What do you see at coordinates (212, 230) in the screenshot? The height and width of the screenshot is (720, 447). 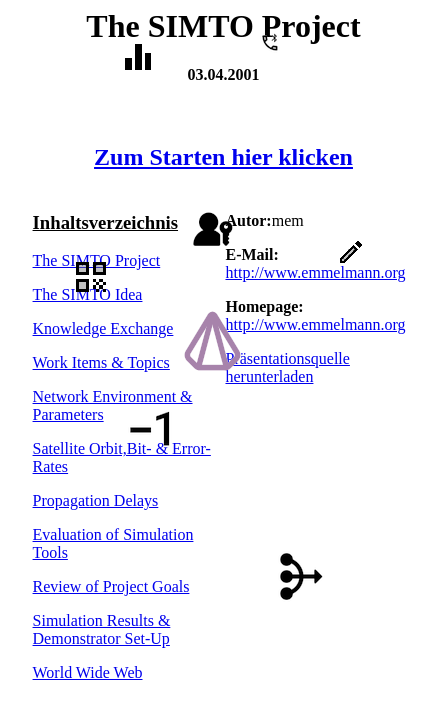 I see `sign in with passkey authentication` at bounding box center [212, 230].